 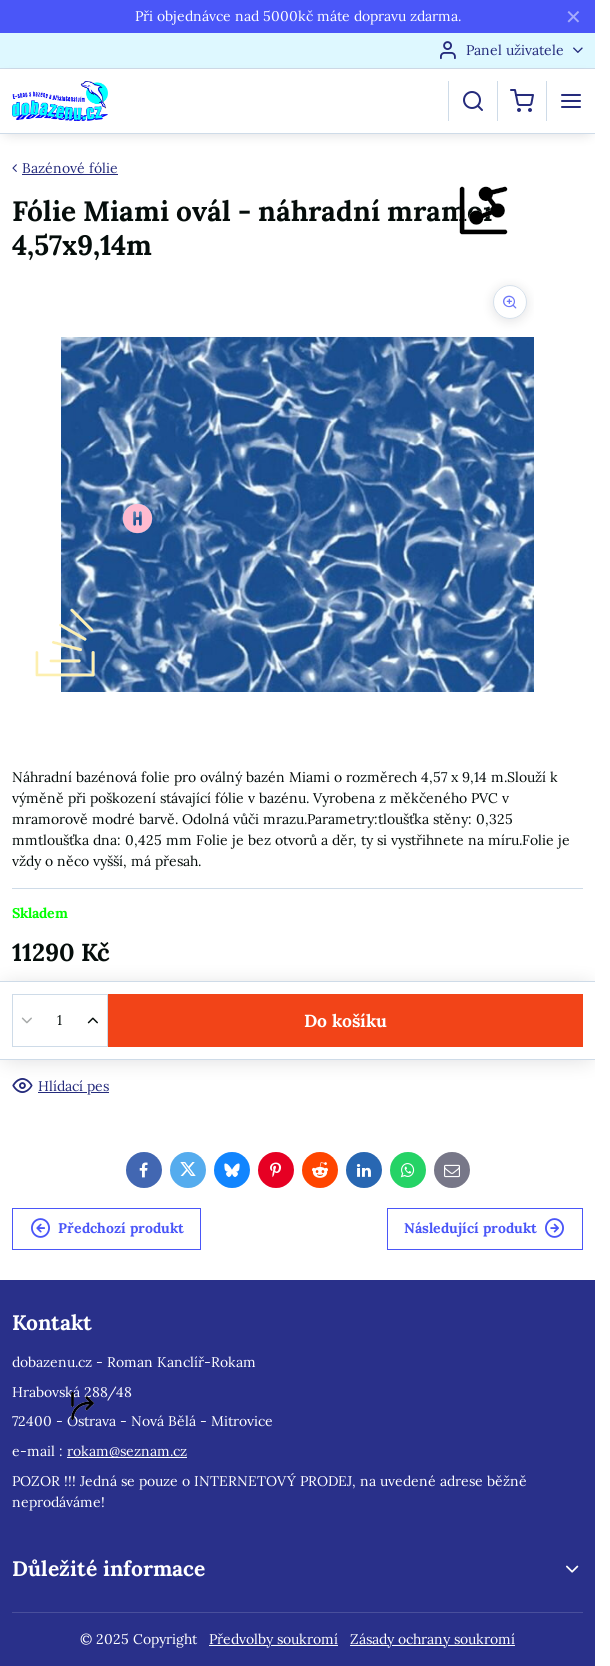 I want to click on take the next right turn, so click(x=81, y=1406).